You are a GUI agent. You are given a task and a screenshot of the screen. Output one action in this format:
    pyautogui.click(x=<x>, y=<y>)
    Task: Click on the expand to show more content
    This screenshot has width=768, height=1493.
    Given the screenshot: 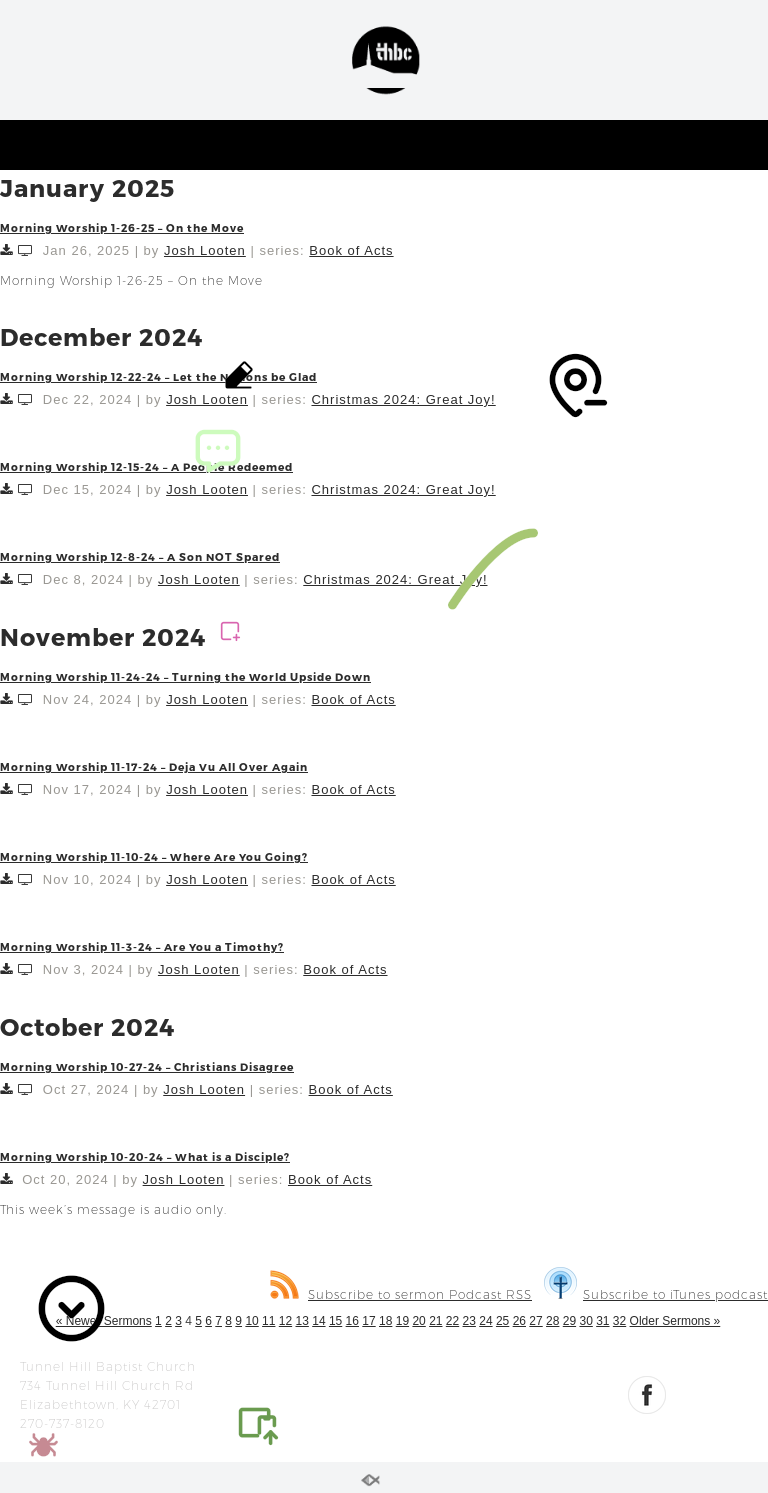 What is the action you would take?
    pyautogui.click(x=71, y=1308)
    